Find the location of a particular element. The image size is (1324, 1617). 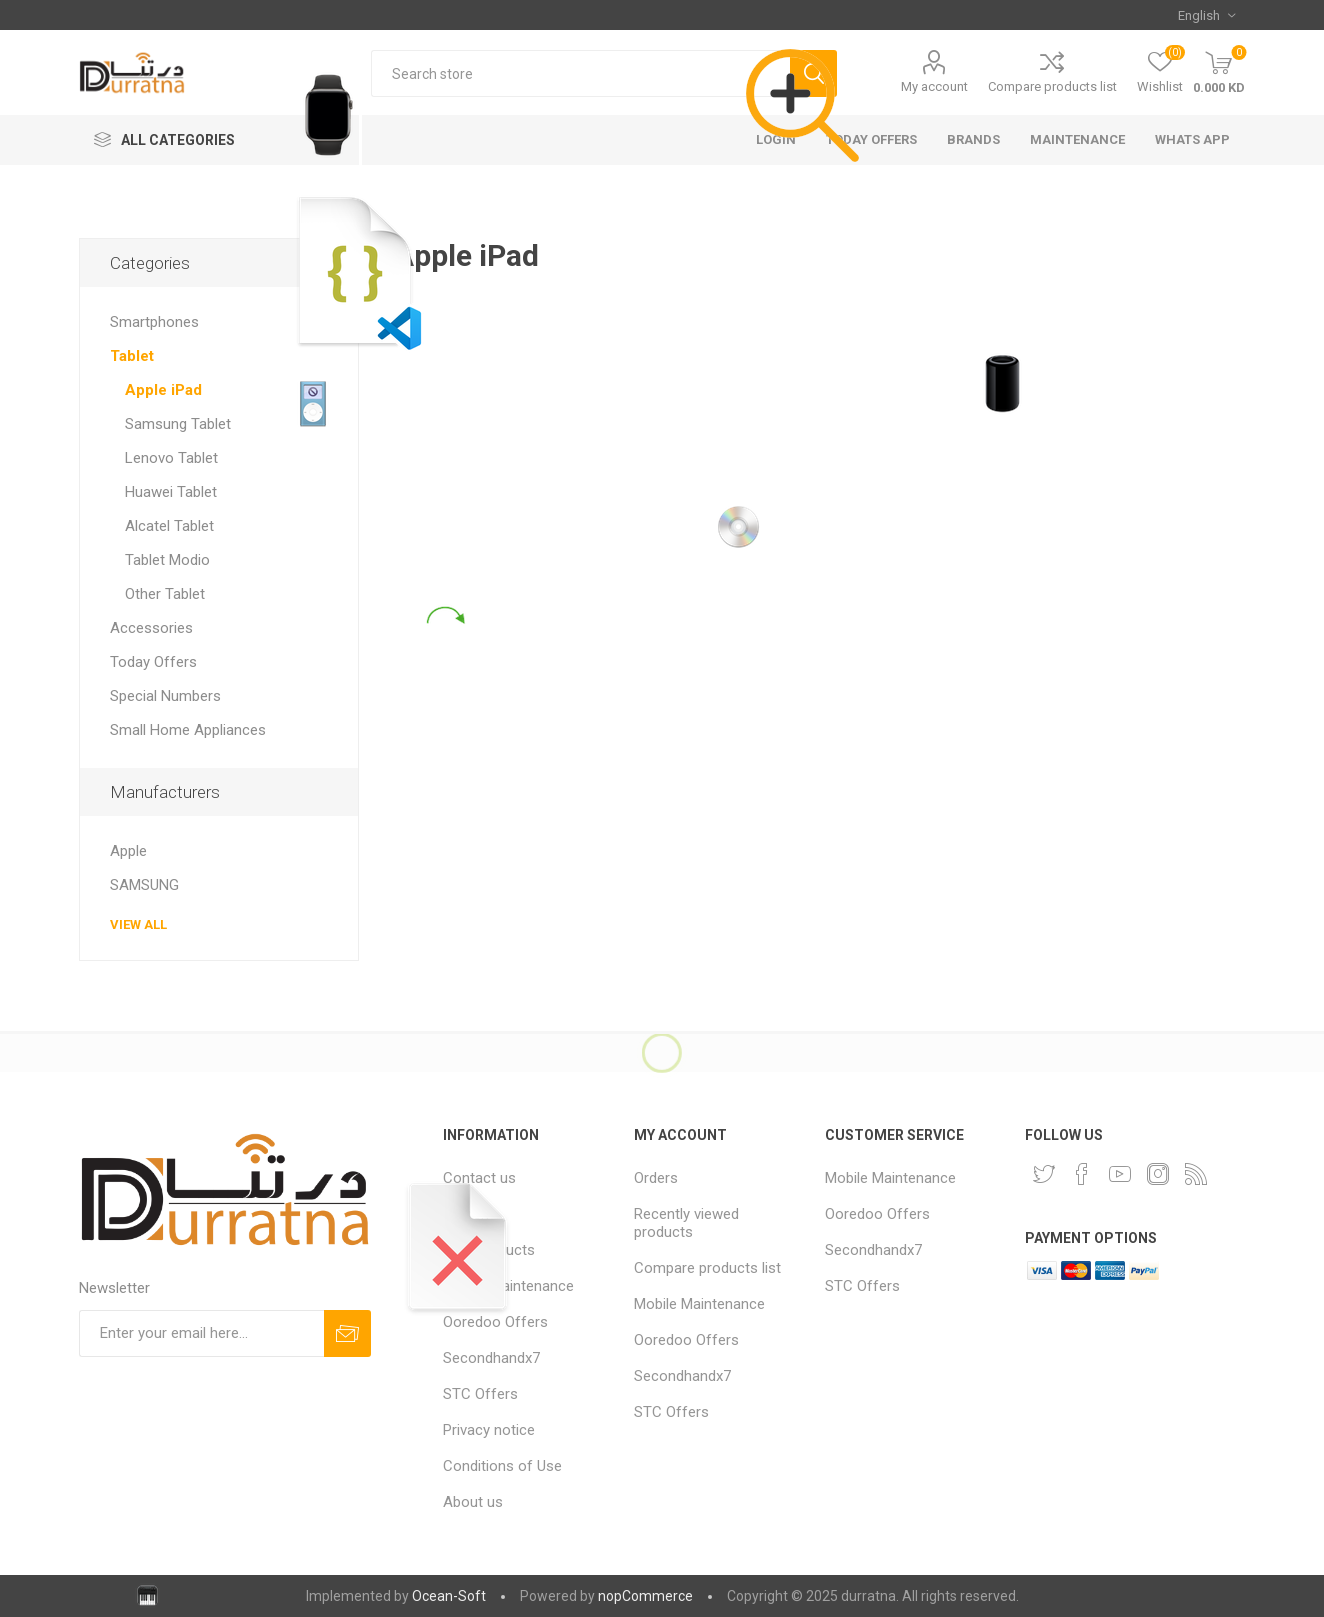

a broken or invalid symbolic link file is located at coordinates (457, 1248).